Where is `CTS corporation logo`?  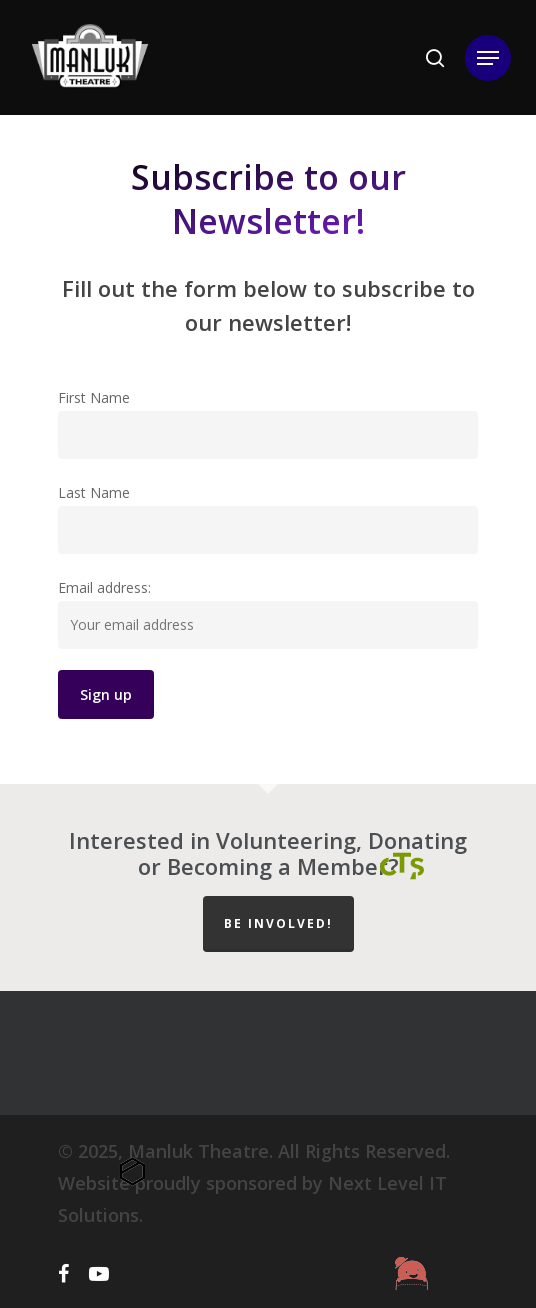 CTS corporation logo is located at coordinates (402, 866).